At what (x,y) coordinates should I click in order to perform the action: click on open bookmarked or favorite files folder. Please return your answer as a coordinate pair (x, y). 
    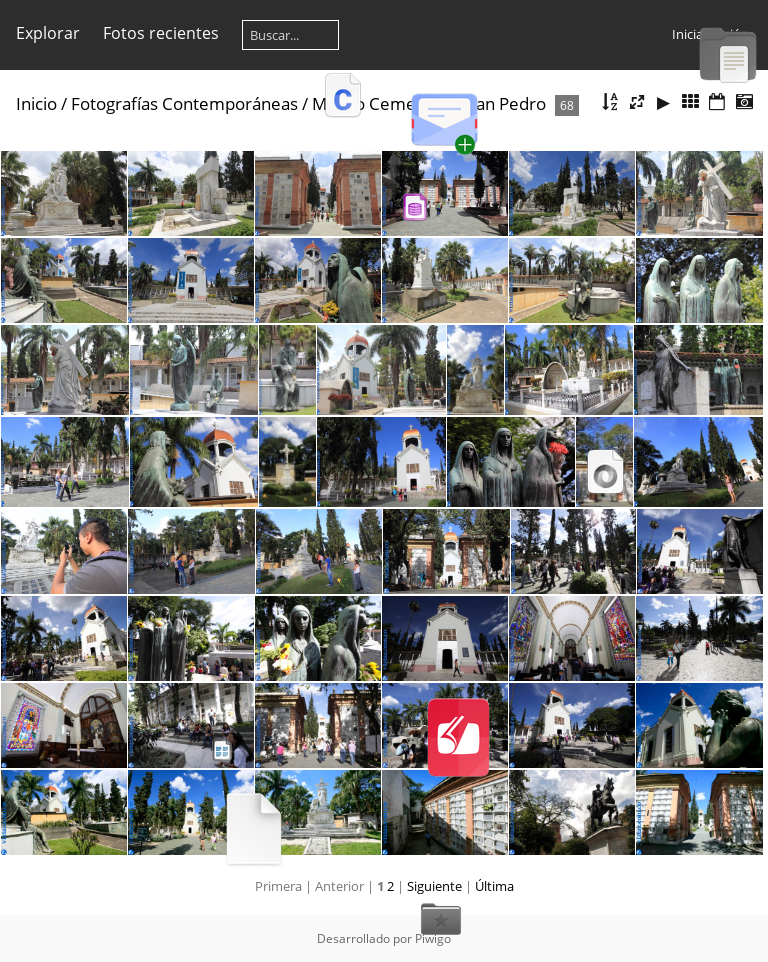
    Looking at the image, I should click on (441, 919).